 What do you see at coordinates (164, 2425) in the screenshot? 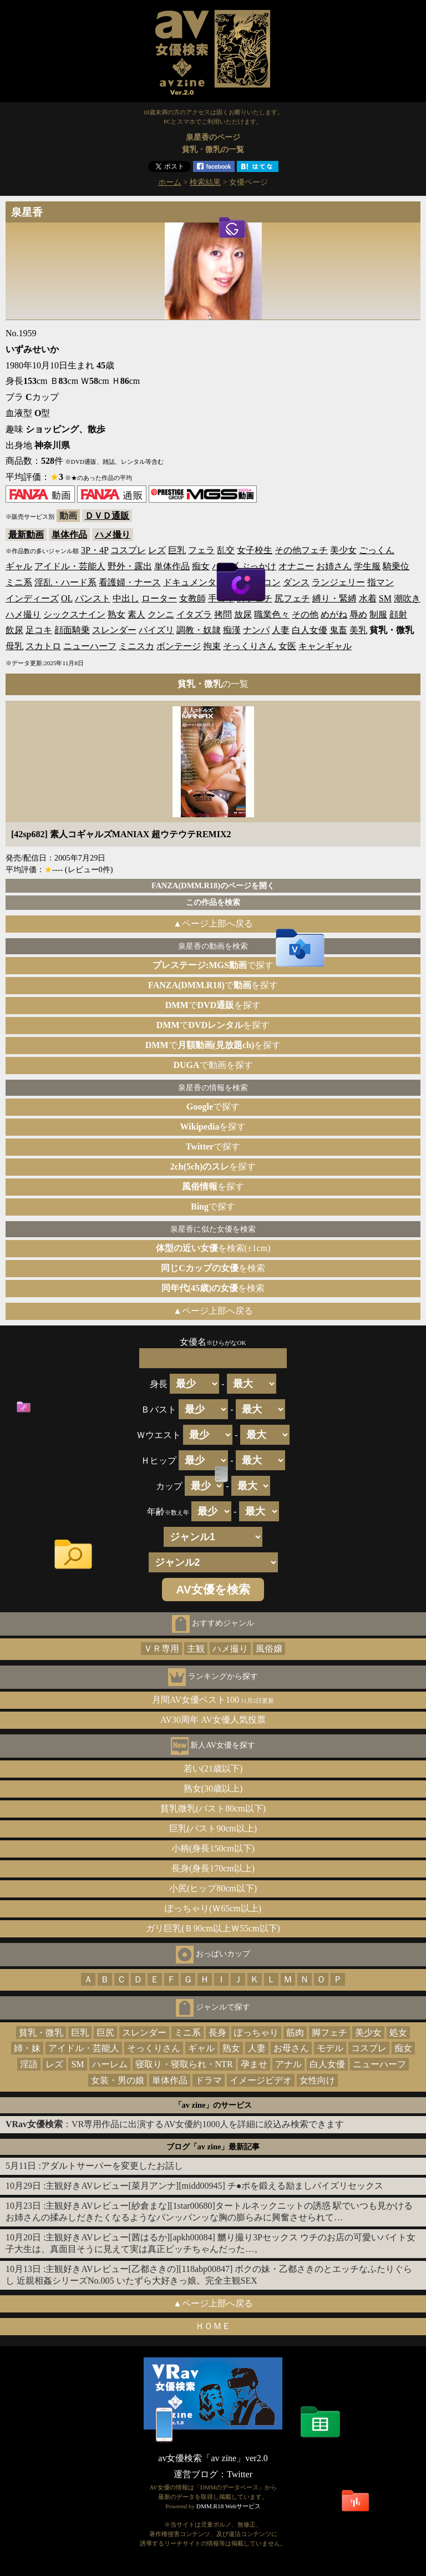
I see `iPhone 7 device icon for system identification` at bounding box center [164, 2425].